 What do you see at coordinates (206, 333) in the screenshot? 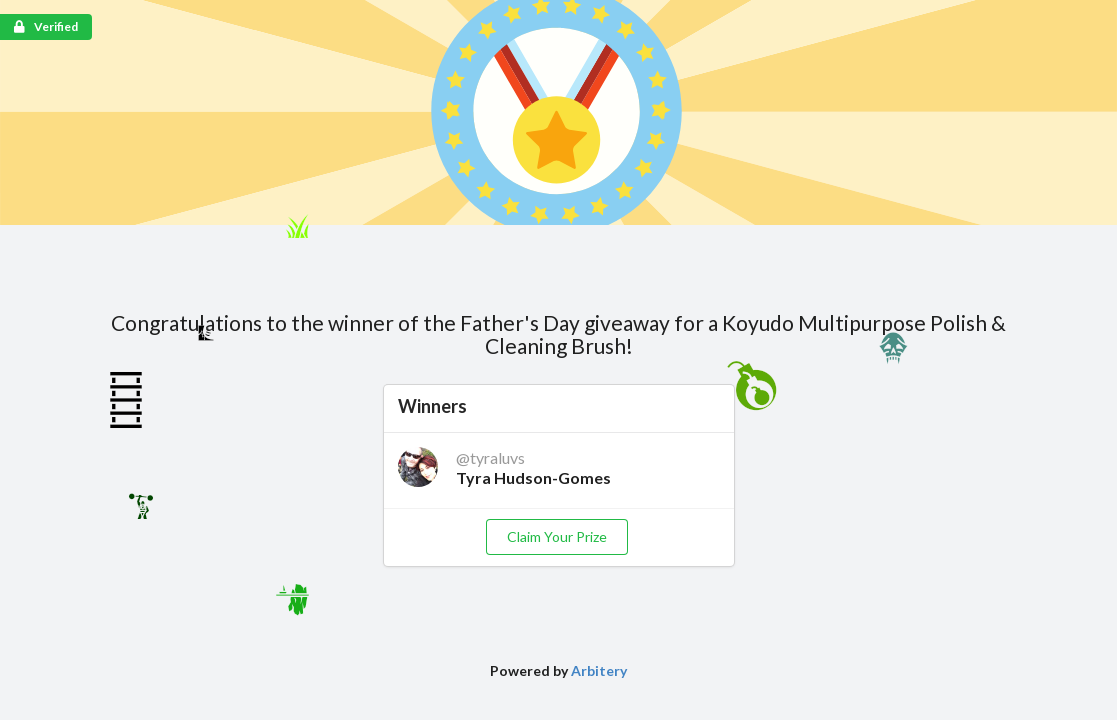
I see `vampire bite attack action in a game` at bounding box center [206, 333].